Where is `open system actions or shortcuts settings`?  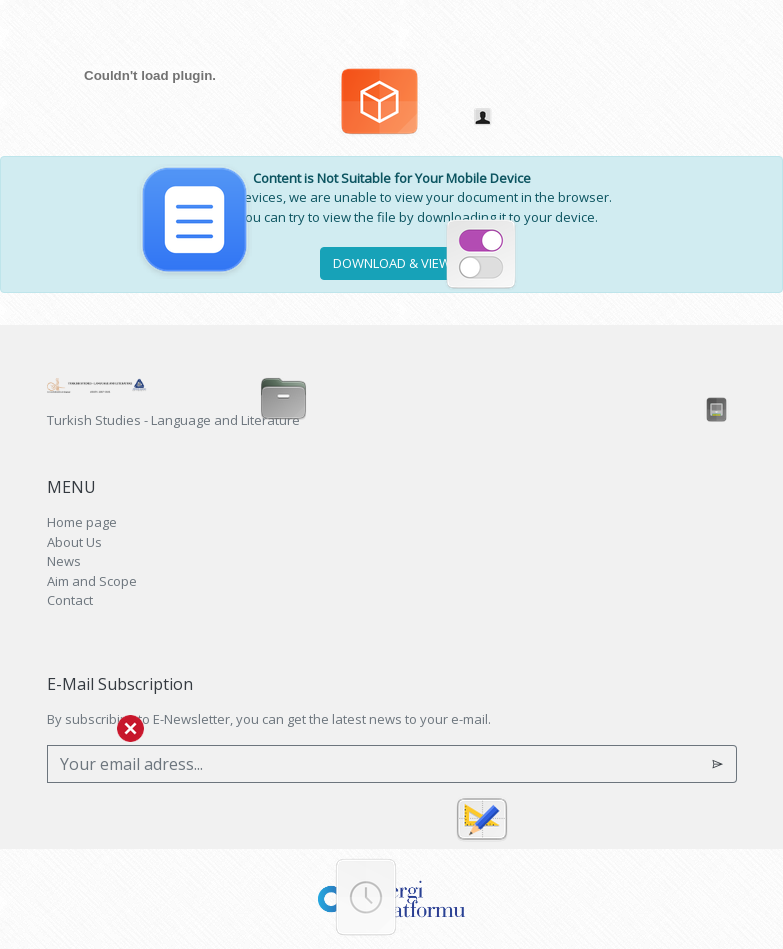 open system actions or shortcuts settings is located at coordinates (194, 221).